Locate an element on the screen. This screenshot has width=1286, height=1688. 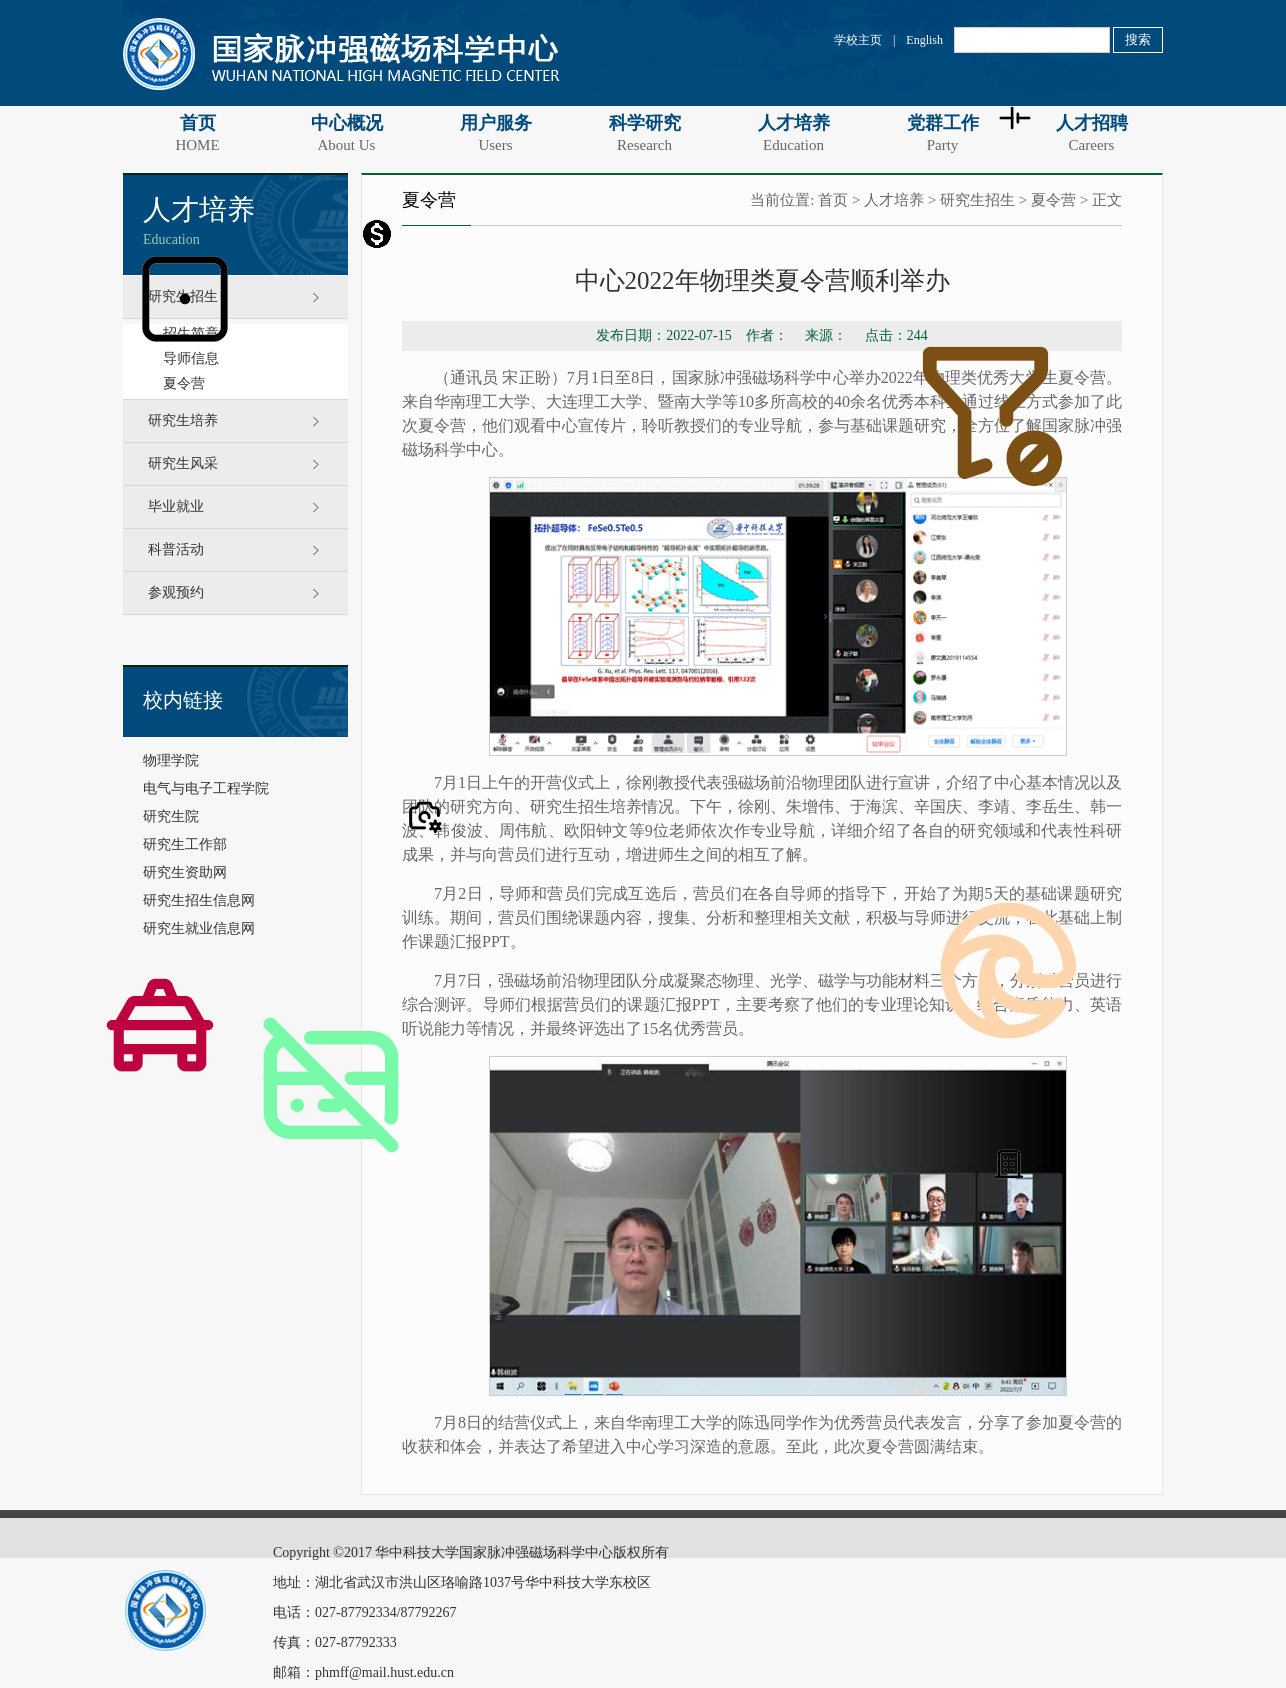
payment method disabled or unavailable is located at coordinates (331, 1085).